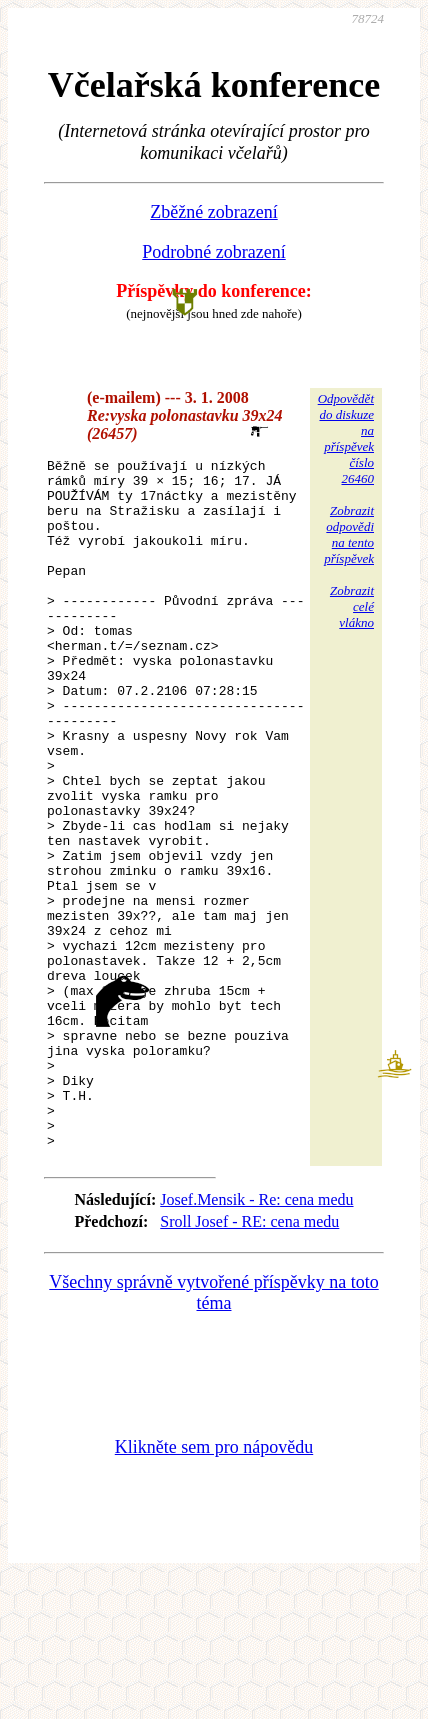 The height and width of the screenshot is (1719, 428). I want to click on select cruiser ship unit, so click(395, 1063).